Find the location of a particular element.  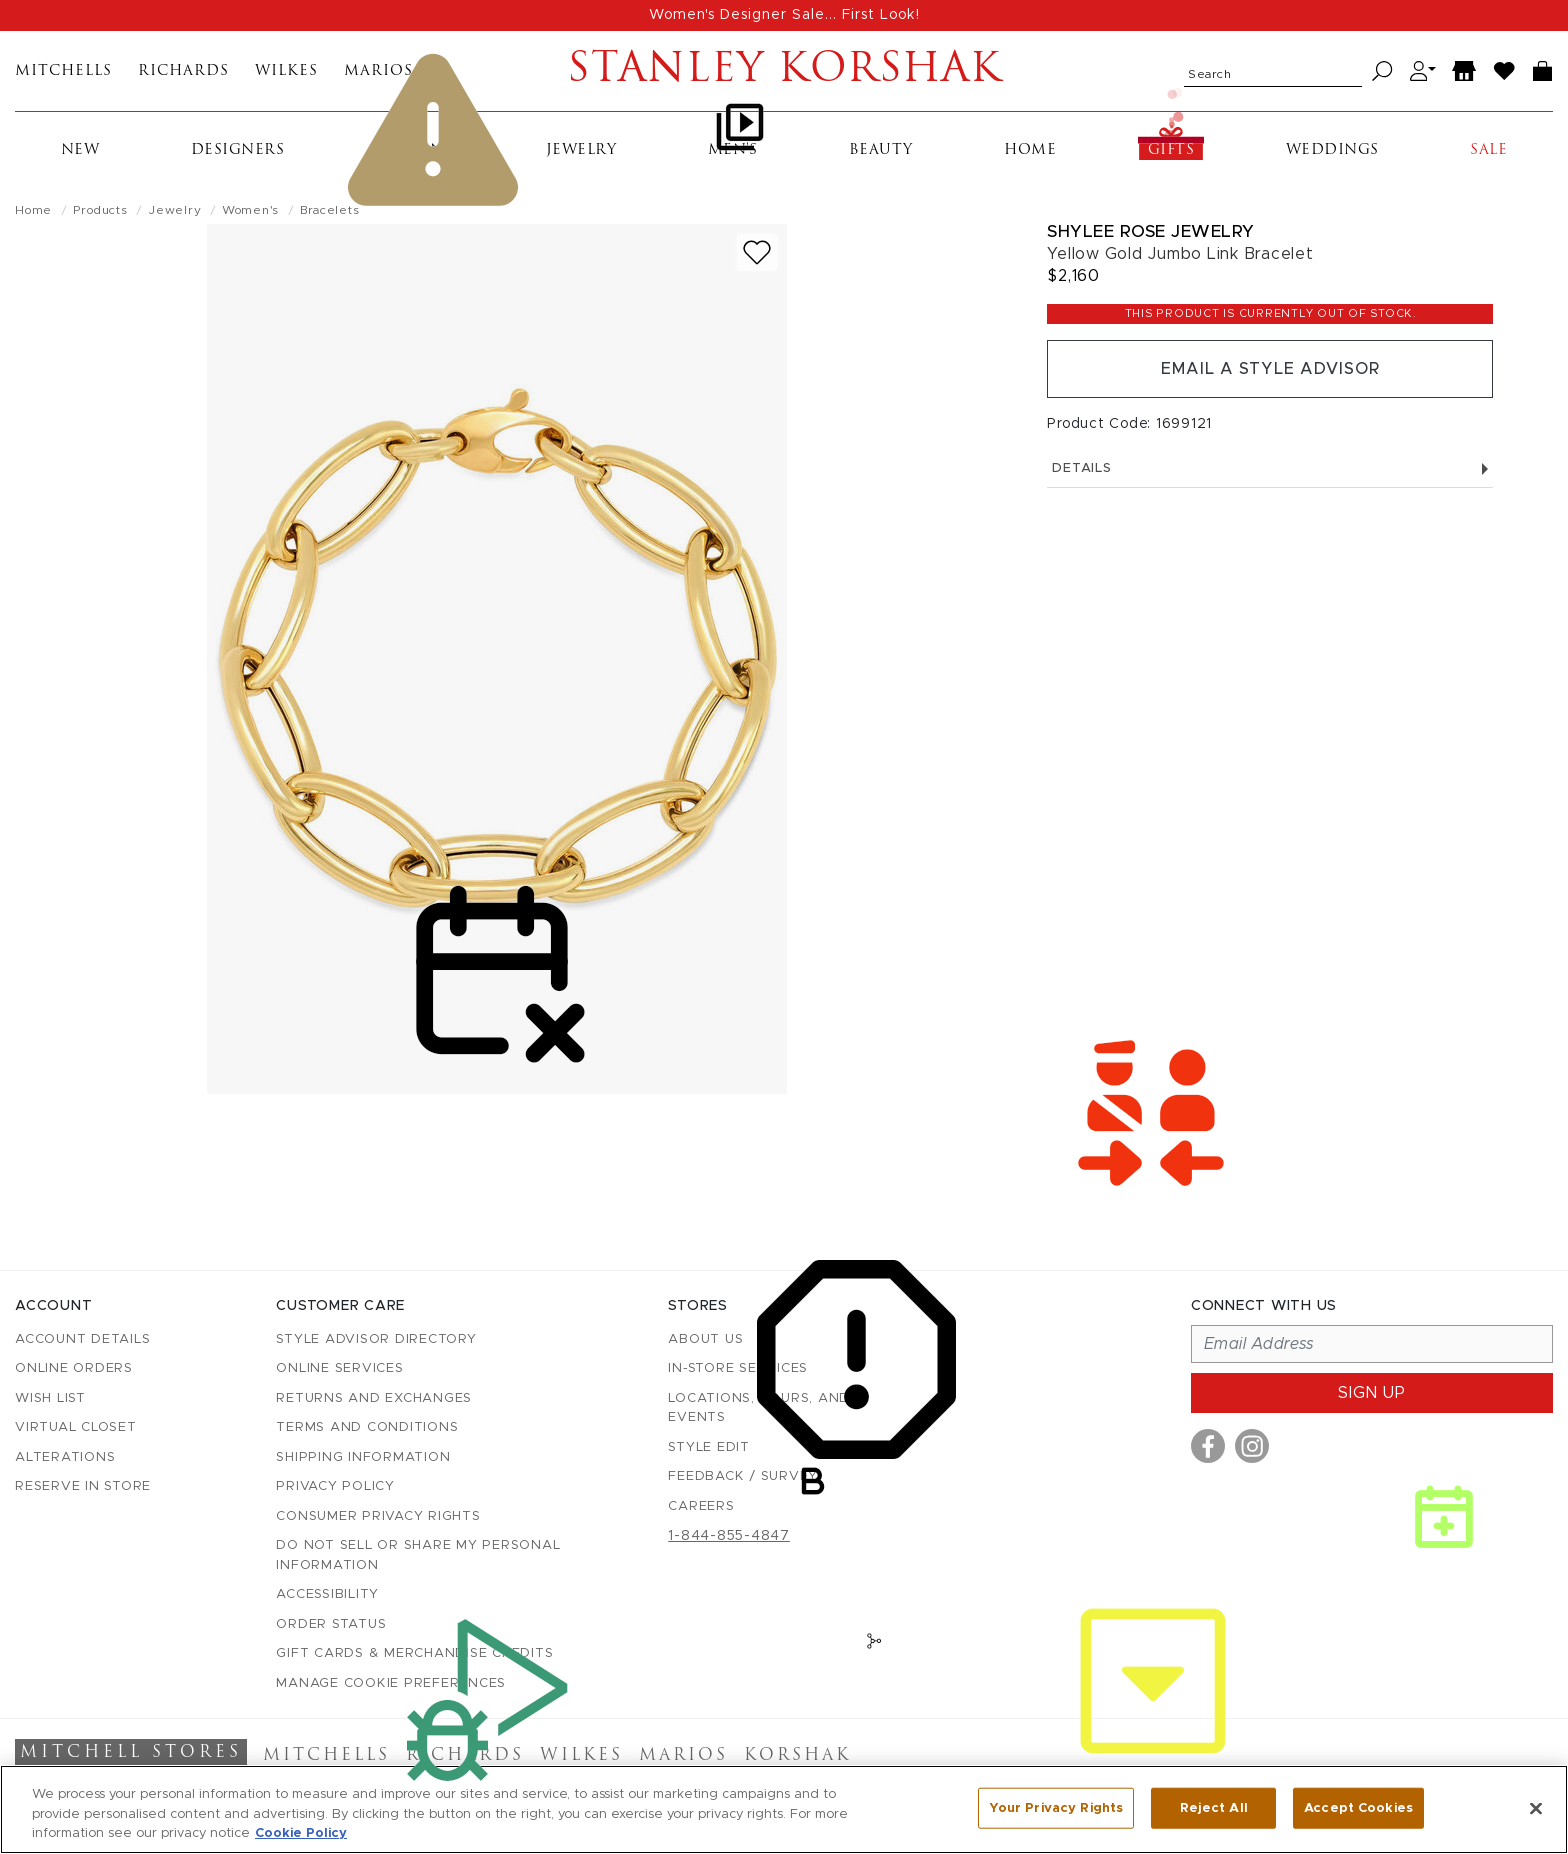

add a new event to the calendar is located at coordinates (1444, 1519).